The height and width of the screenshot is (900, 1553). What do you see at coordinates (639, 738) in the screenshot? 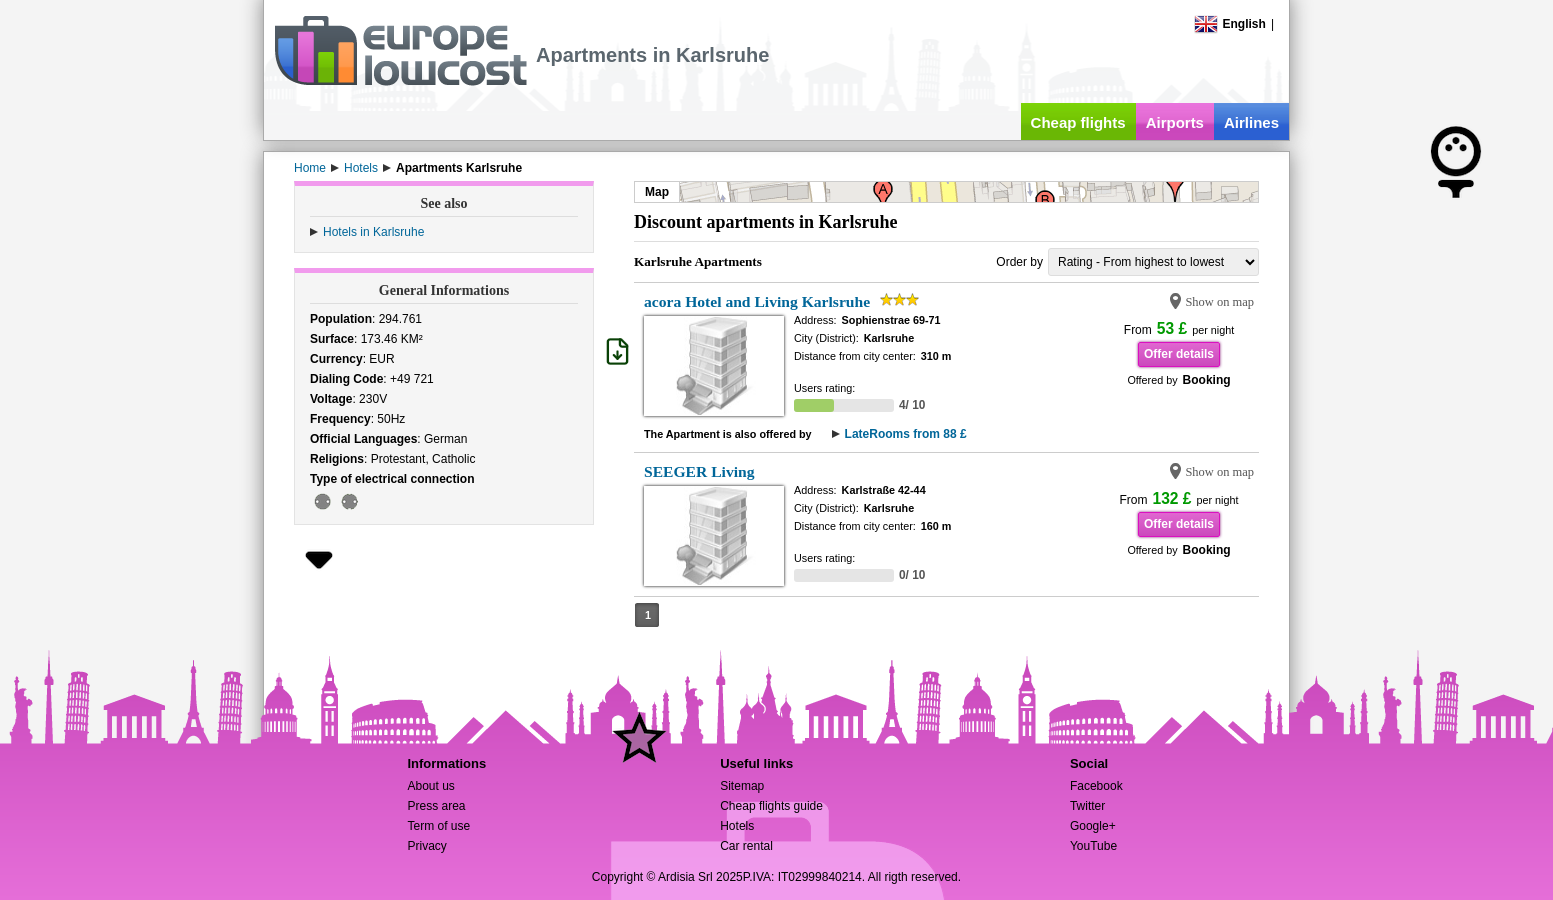
I see `add item to favorites` at bounding box center [639, 738].